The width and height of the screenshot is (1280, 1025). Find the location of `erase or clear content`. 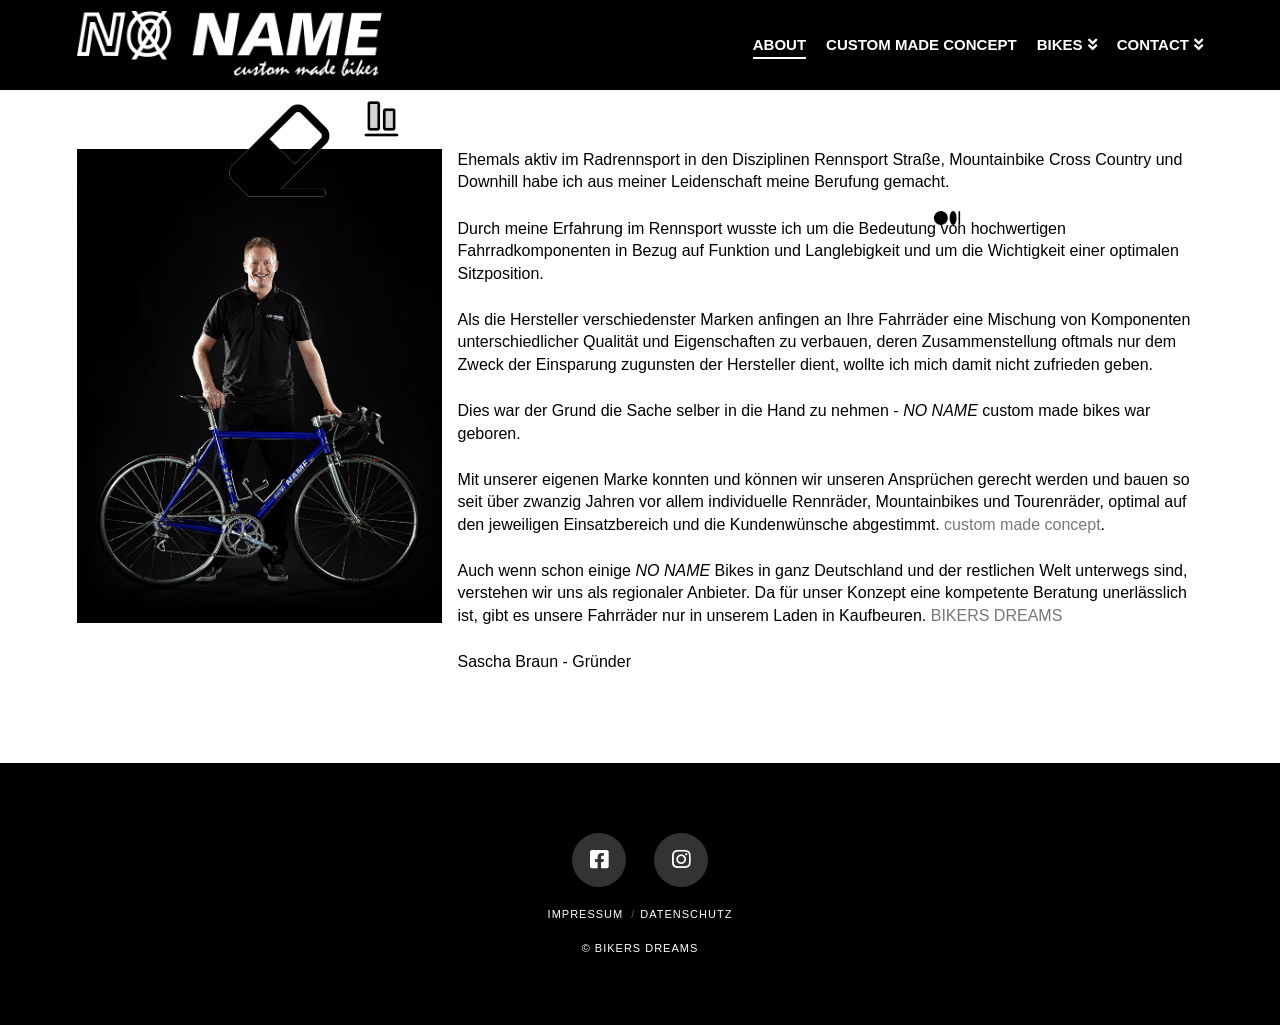

erase or clear content is located at coordinates (279, 150).